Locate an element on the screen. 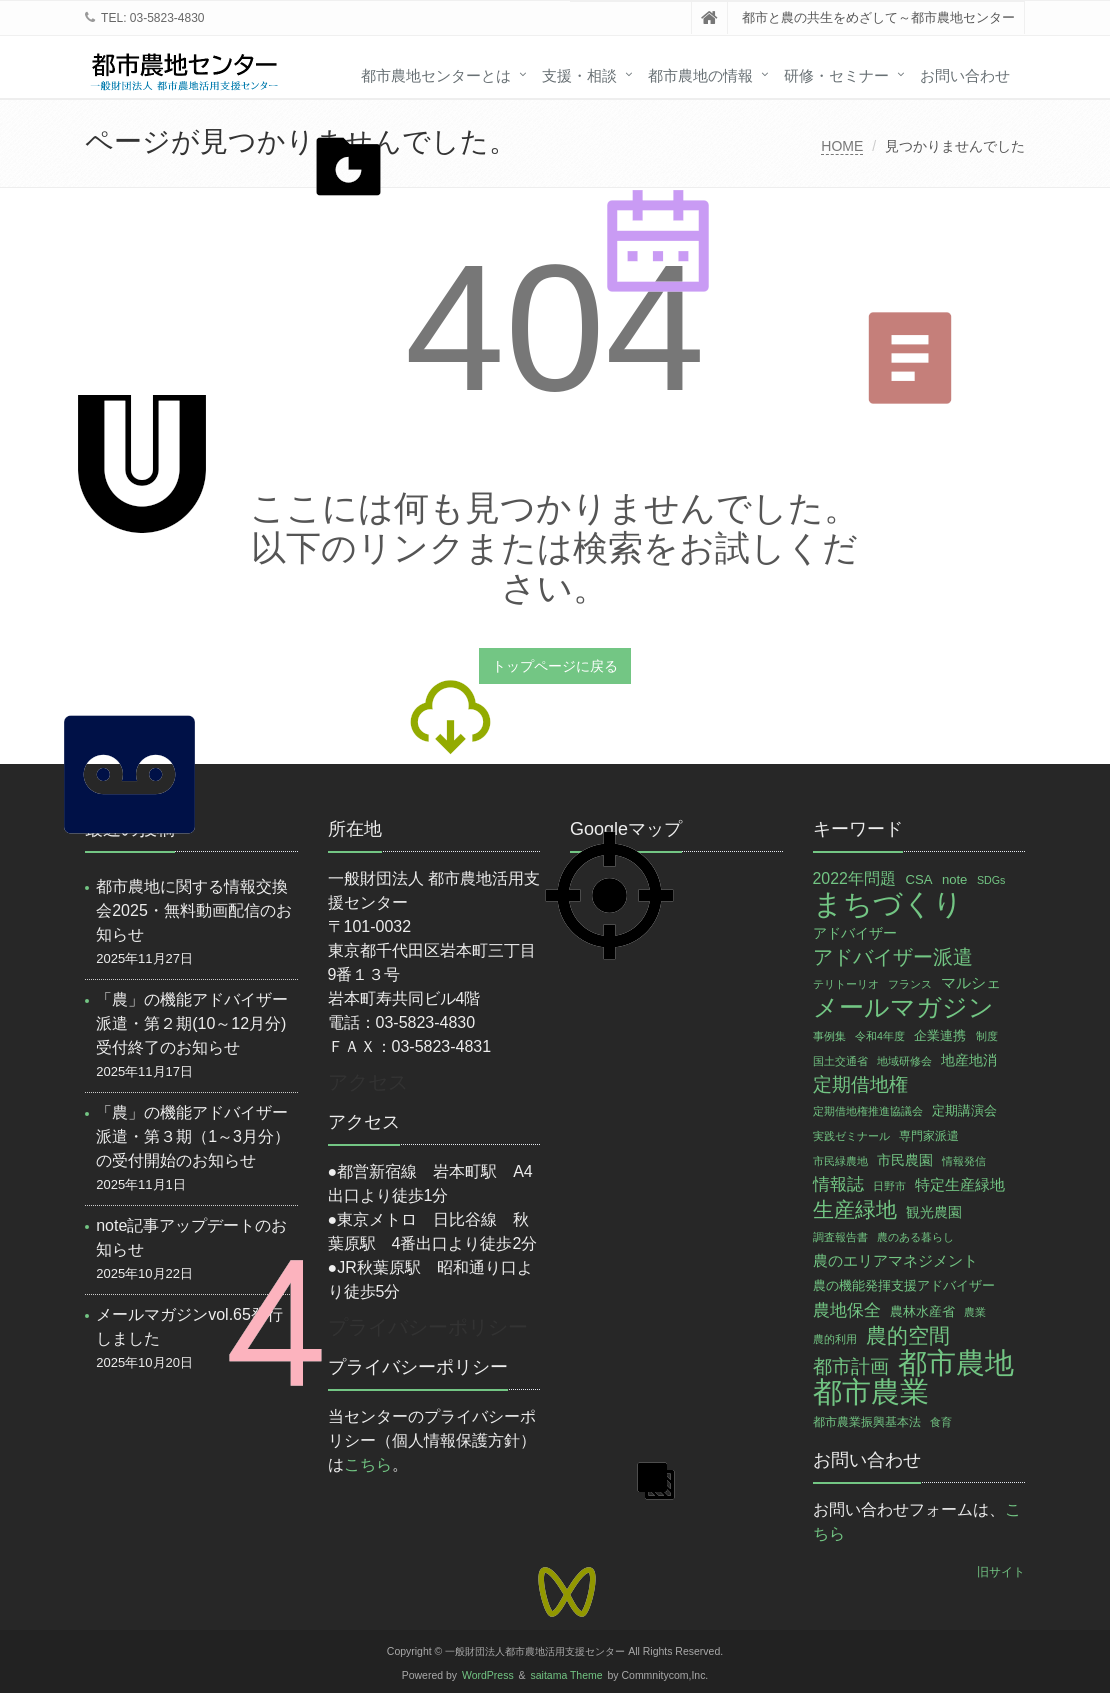  open folder containing charts or analytics is located at coordinates (348, 166).